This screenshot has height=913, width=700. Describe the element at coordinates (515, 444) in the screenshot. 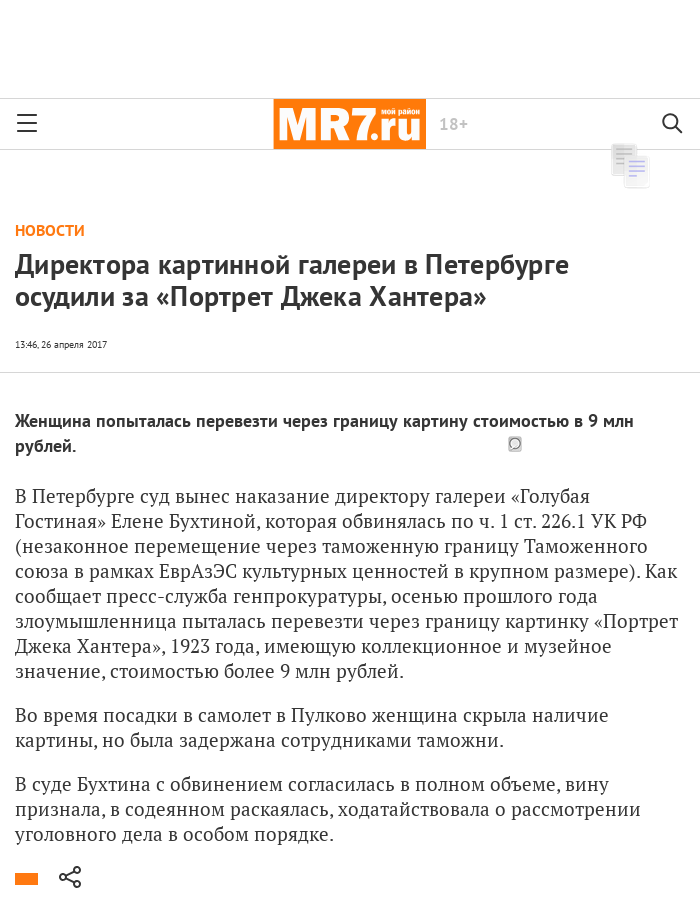

I see `open disk utility application` at that location.